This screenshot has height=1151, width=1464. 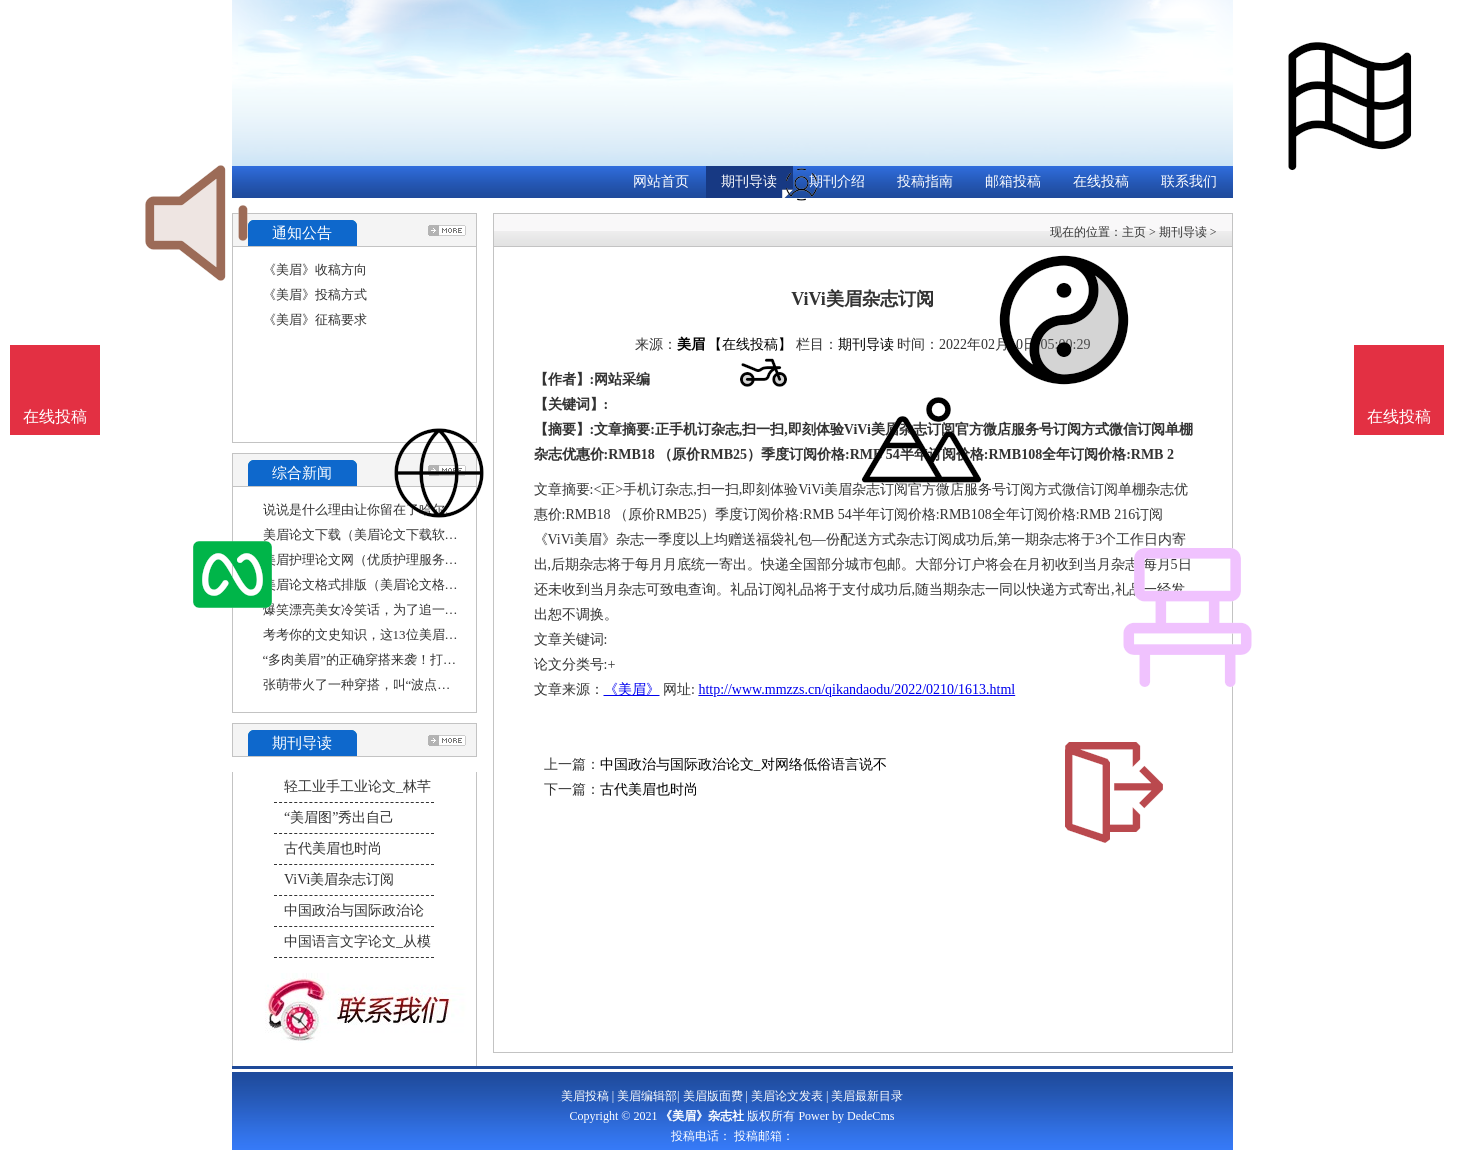 I want to click on toggle balance or harmony mode, so click(x=1064, y=320).